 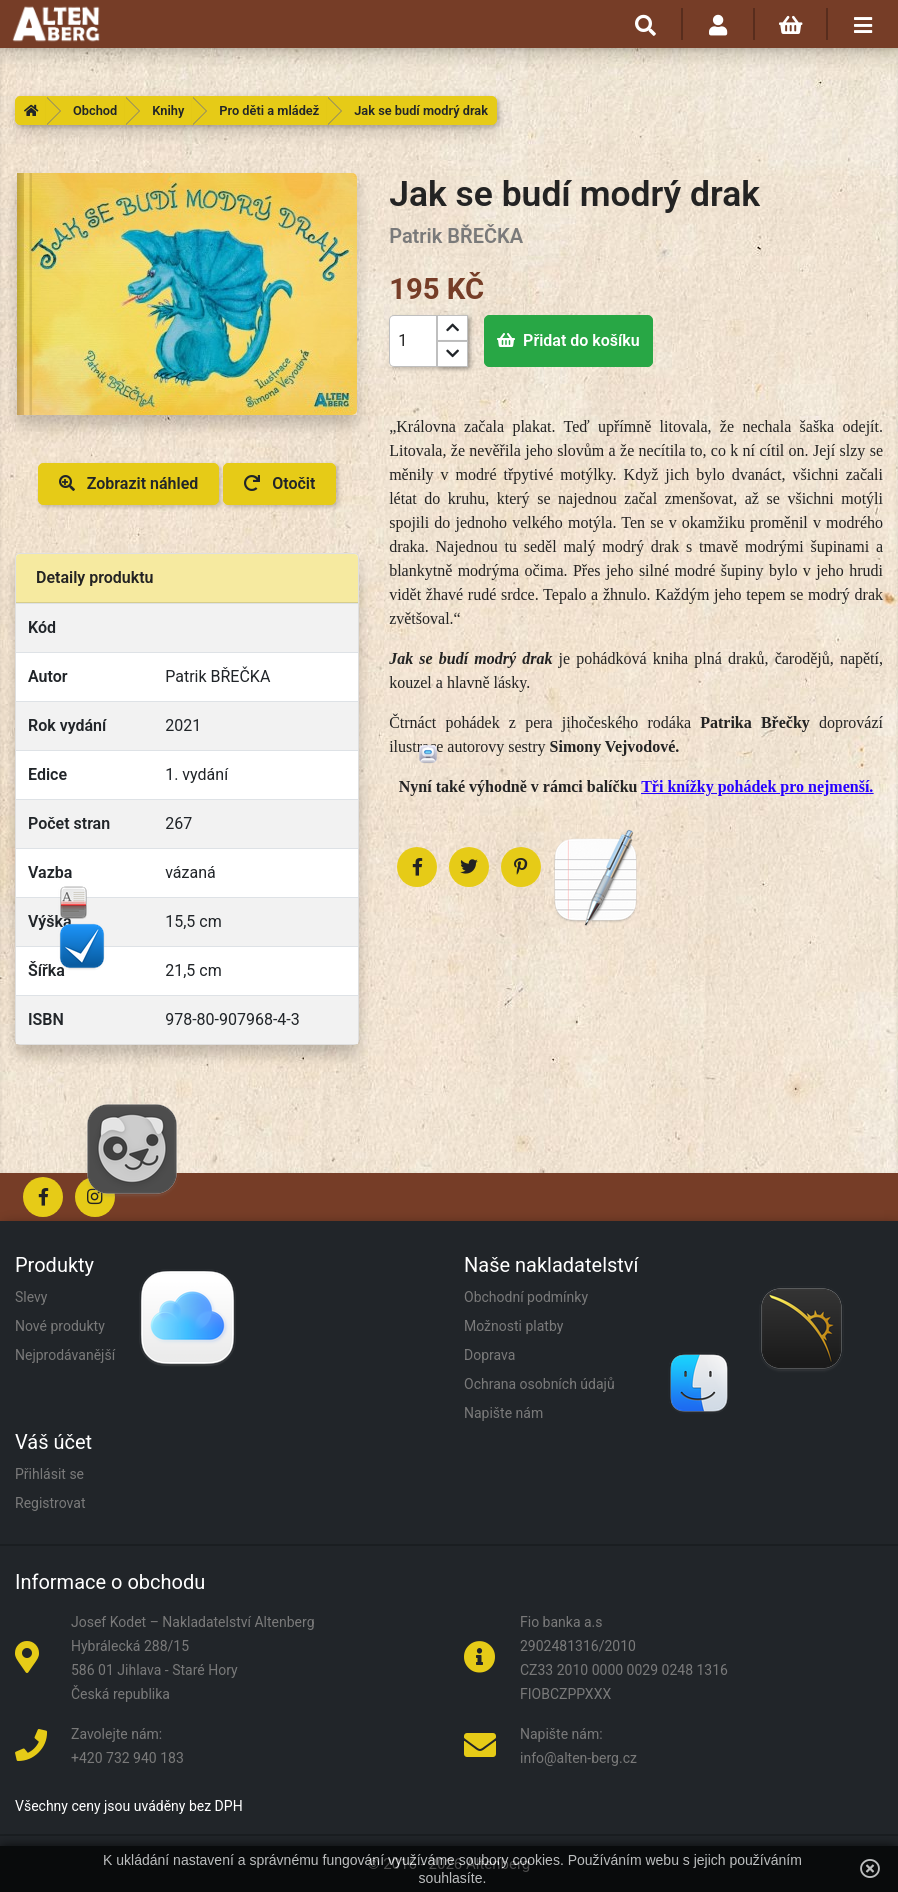 What do you see at coordinates (132, 1149) in the screenshot?
I see `launch puppy linux operating system` at bounding box center [132, 1149].